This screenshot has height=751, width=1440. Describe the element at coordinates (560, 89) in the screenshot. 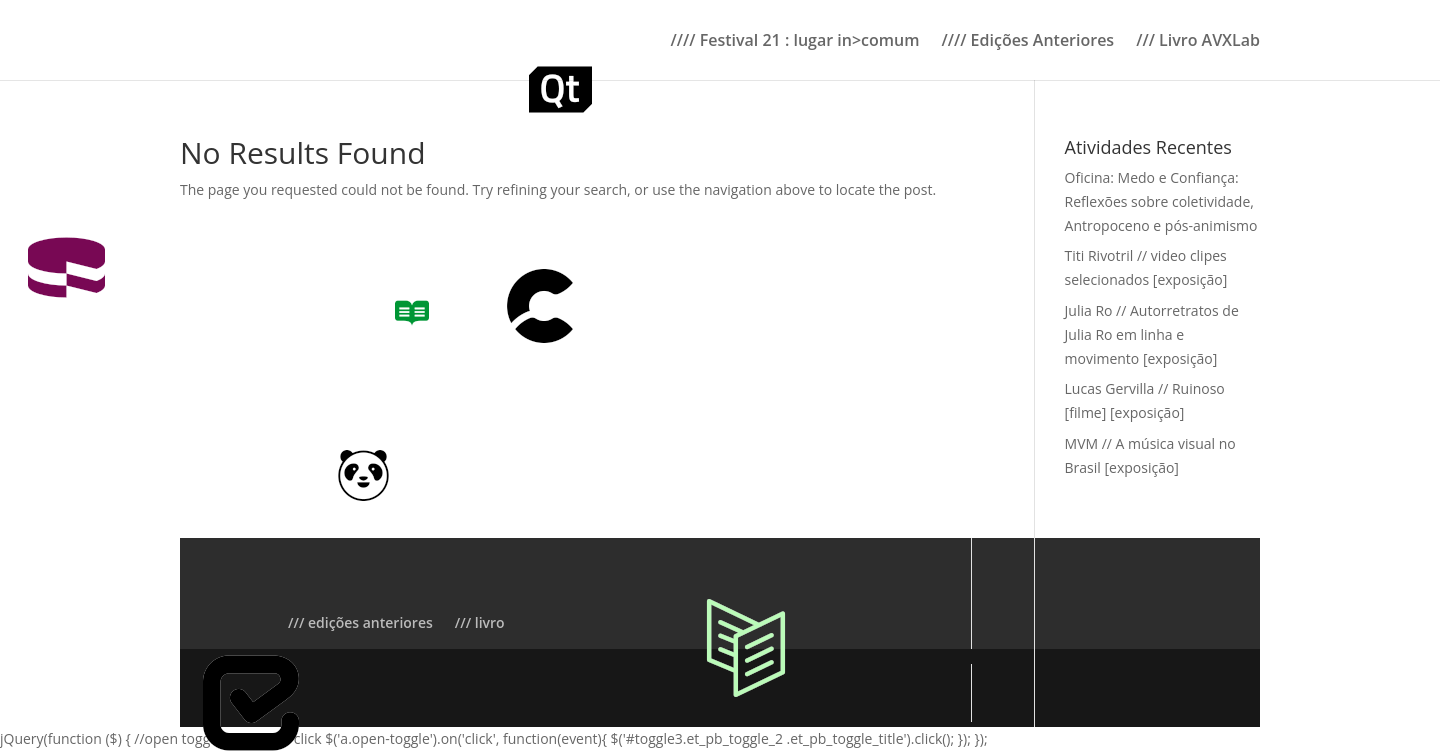

I see `Qt framework branding or logo` at that location.